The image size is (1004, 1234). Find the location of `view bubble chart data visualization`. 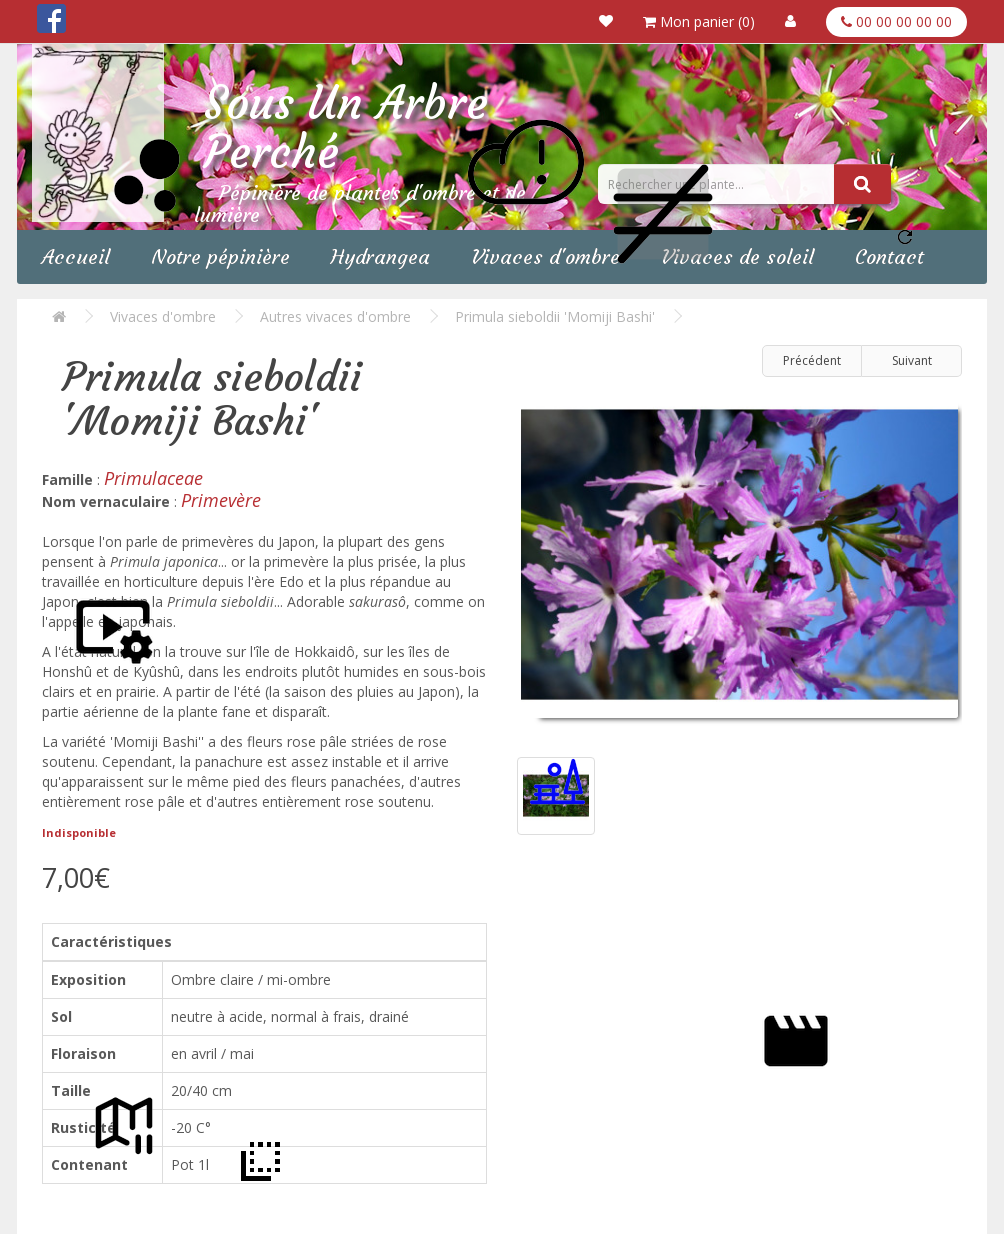

view bubble chart data visualization is located at coordinates (150, 175).